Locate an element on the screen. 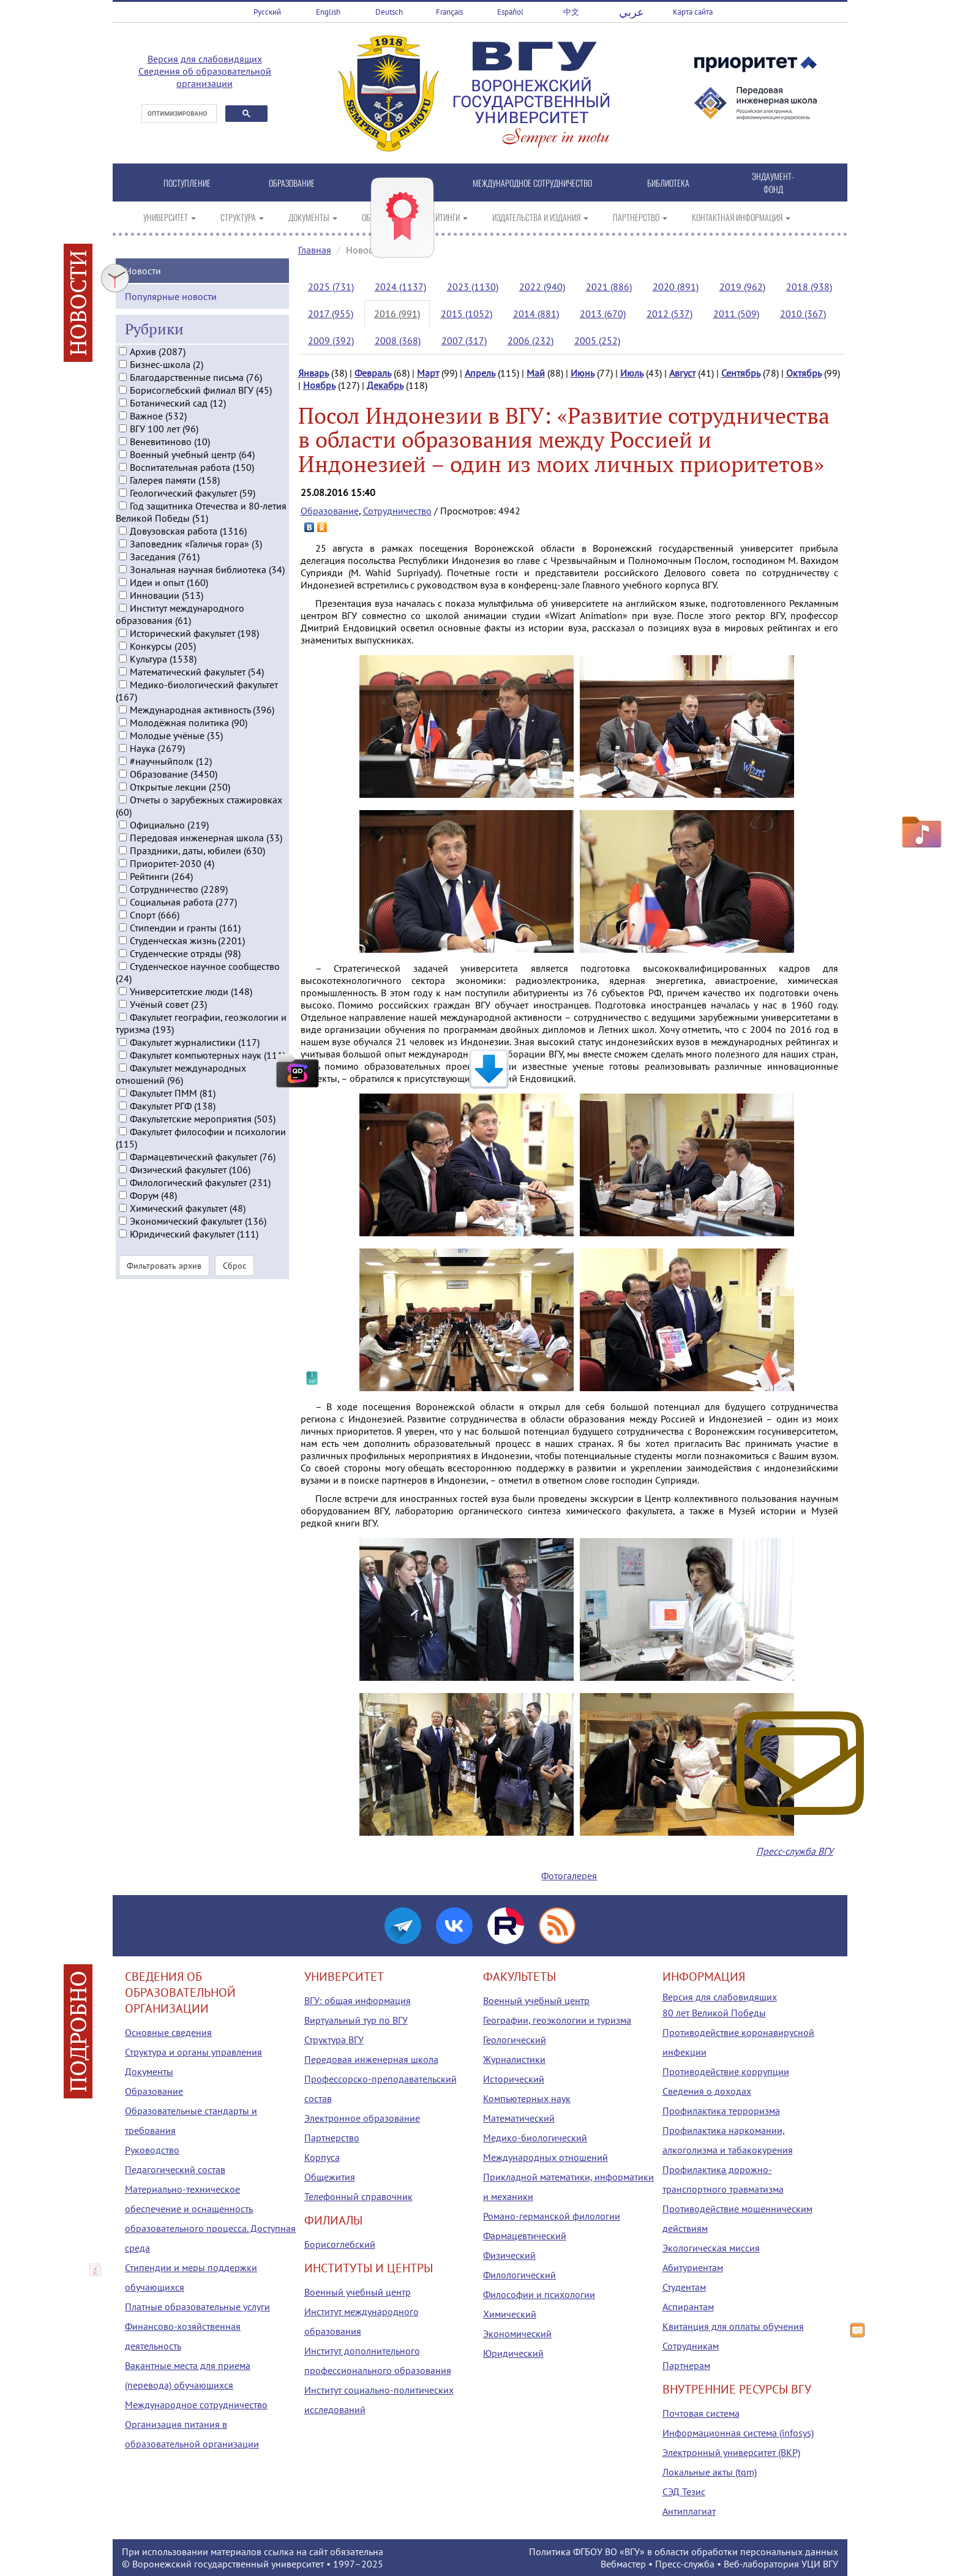 Image resolution: width=960 pixels, height=2576 pixels. open recently accessed documents is located at coordinates (115, 278).